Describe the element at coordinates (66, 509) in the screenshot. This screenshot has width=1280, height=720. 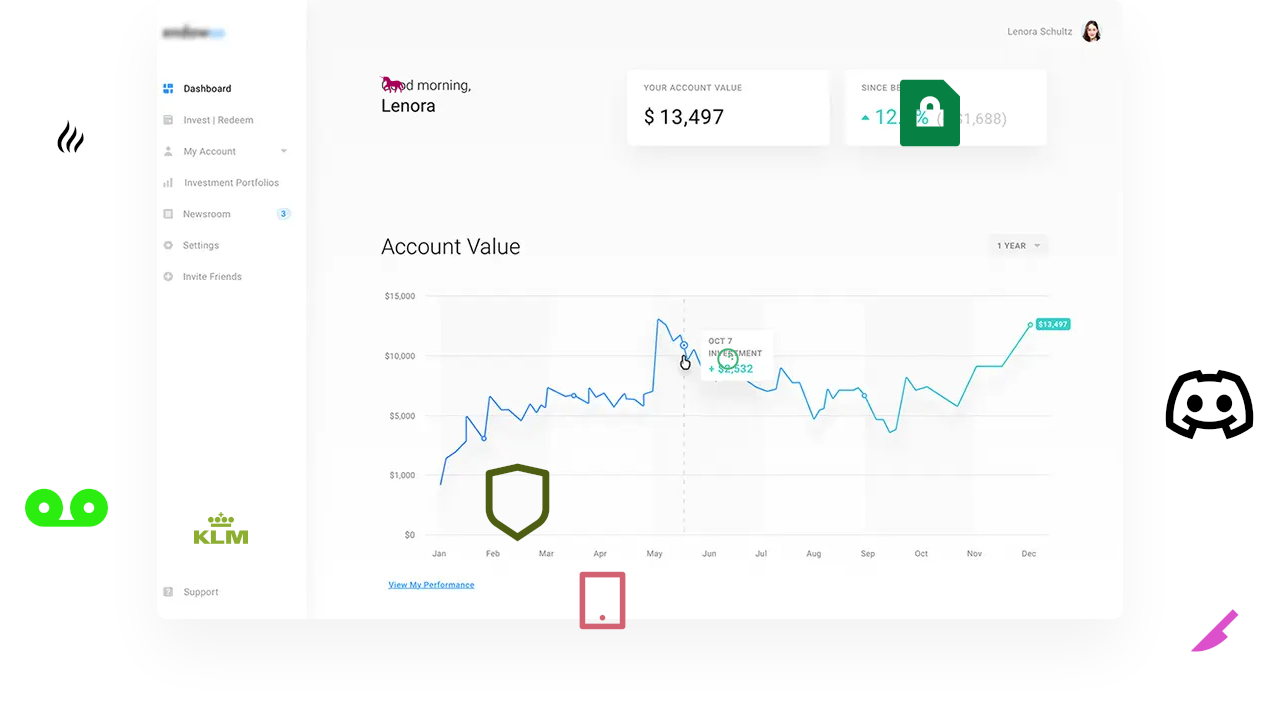
I see `access voicemail messages` at that location.